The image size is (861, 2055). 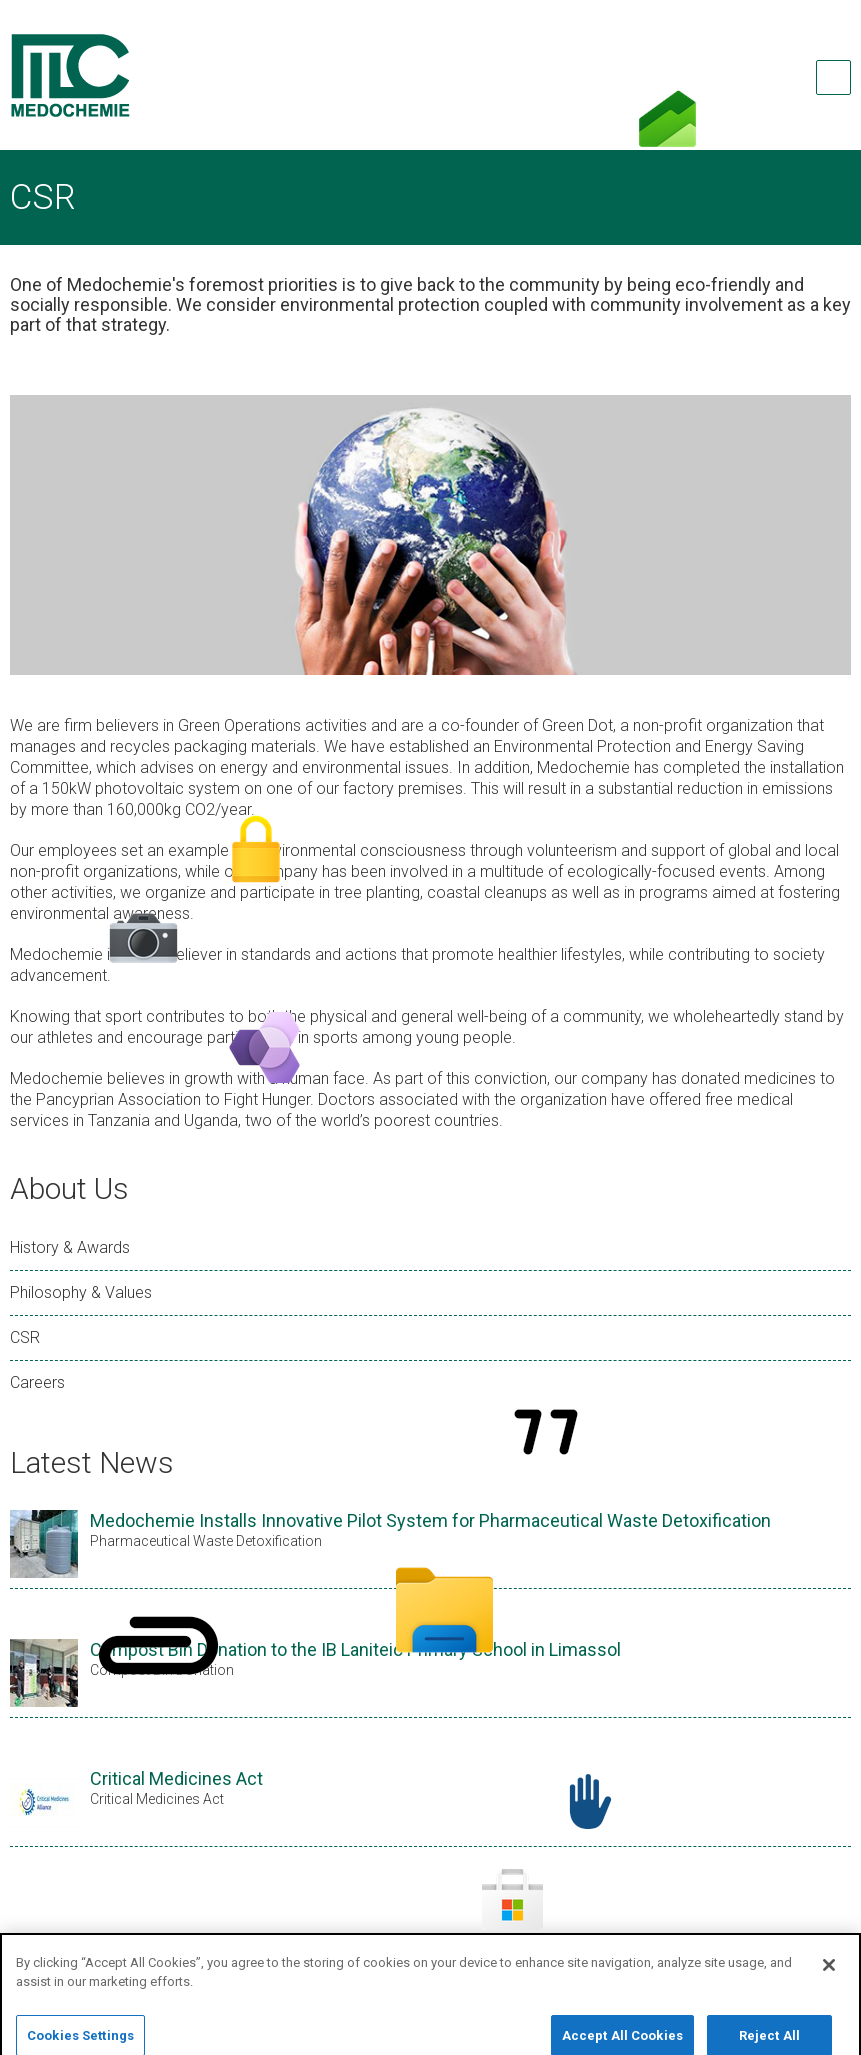 I want to click on lock or secure this item, so click(x=256, y=849).